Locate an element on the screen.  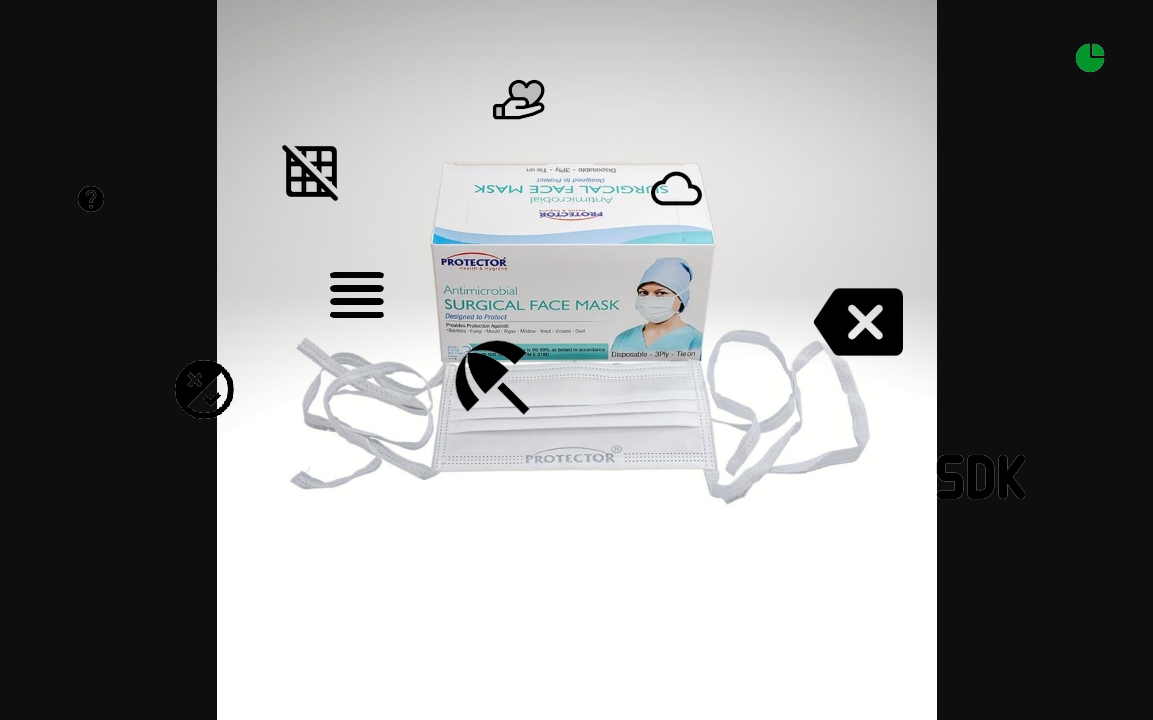
access software development kit resources is located at coordinates (981, 477).